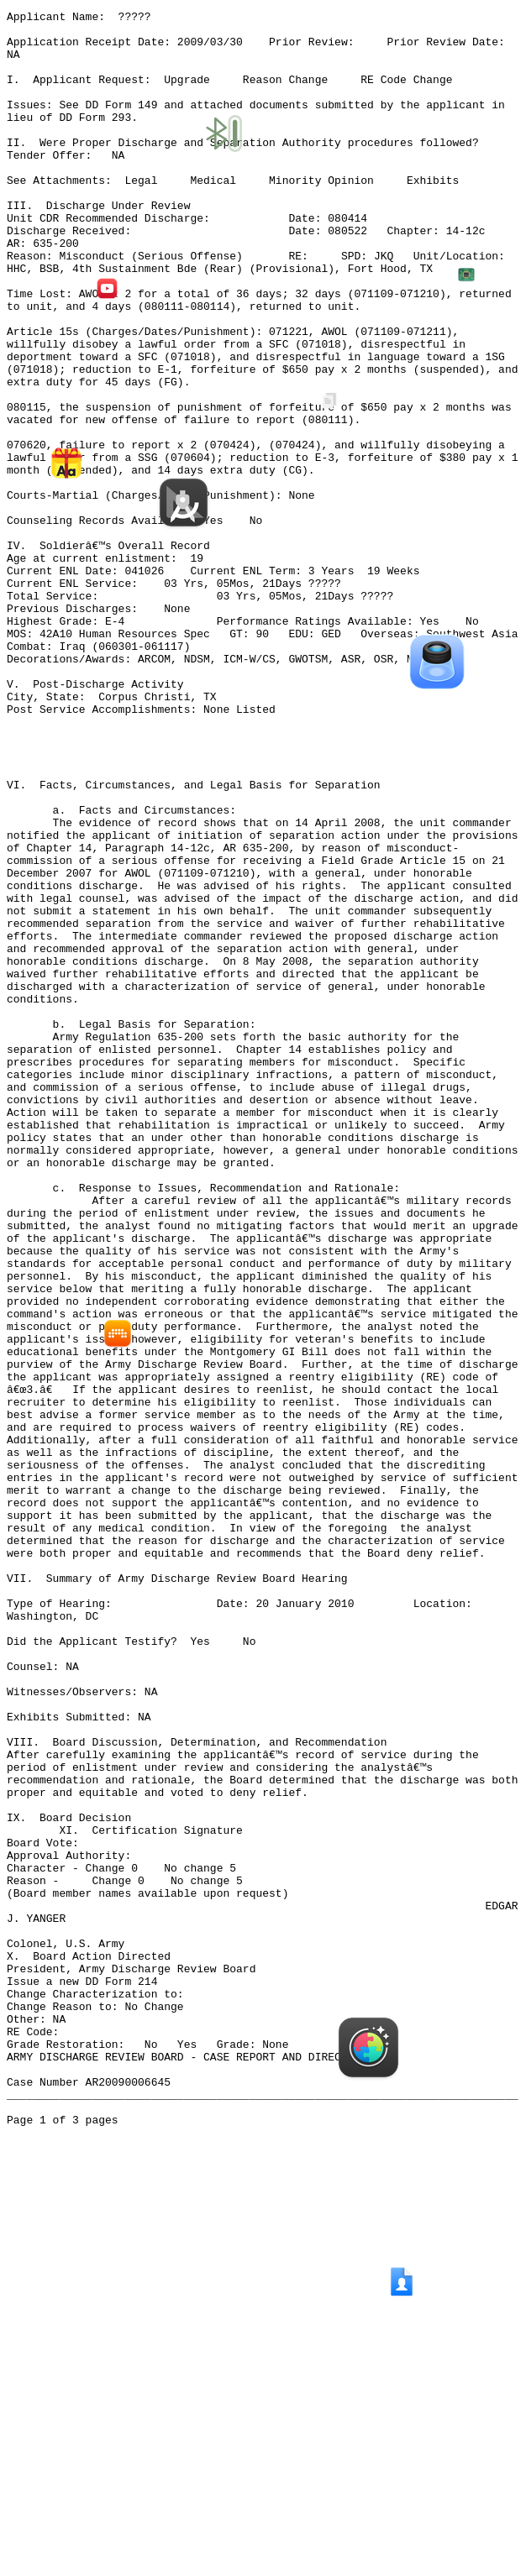 The height and width of the screenshot is (2576, 526). I want to click on open system accessories or utility applications, so click(183, 503).